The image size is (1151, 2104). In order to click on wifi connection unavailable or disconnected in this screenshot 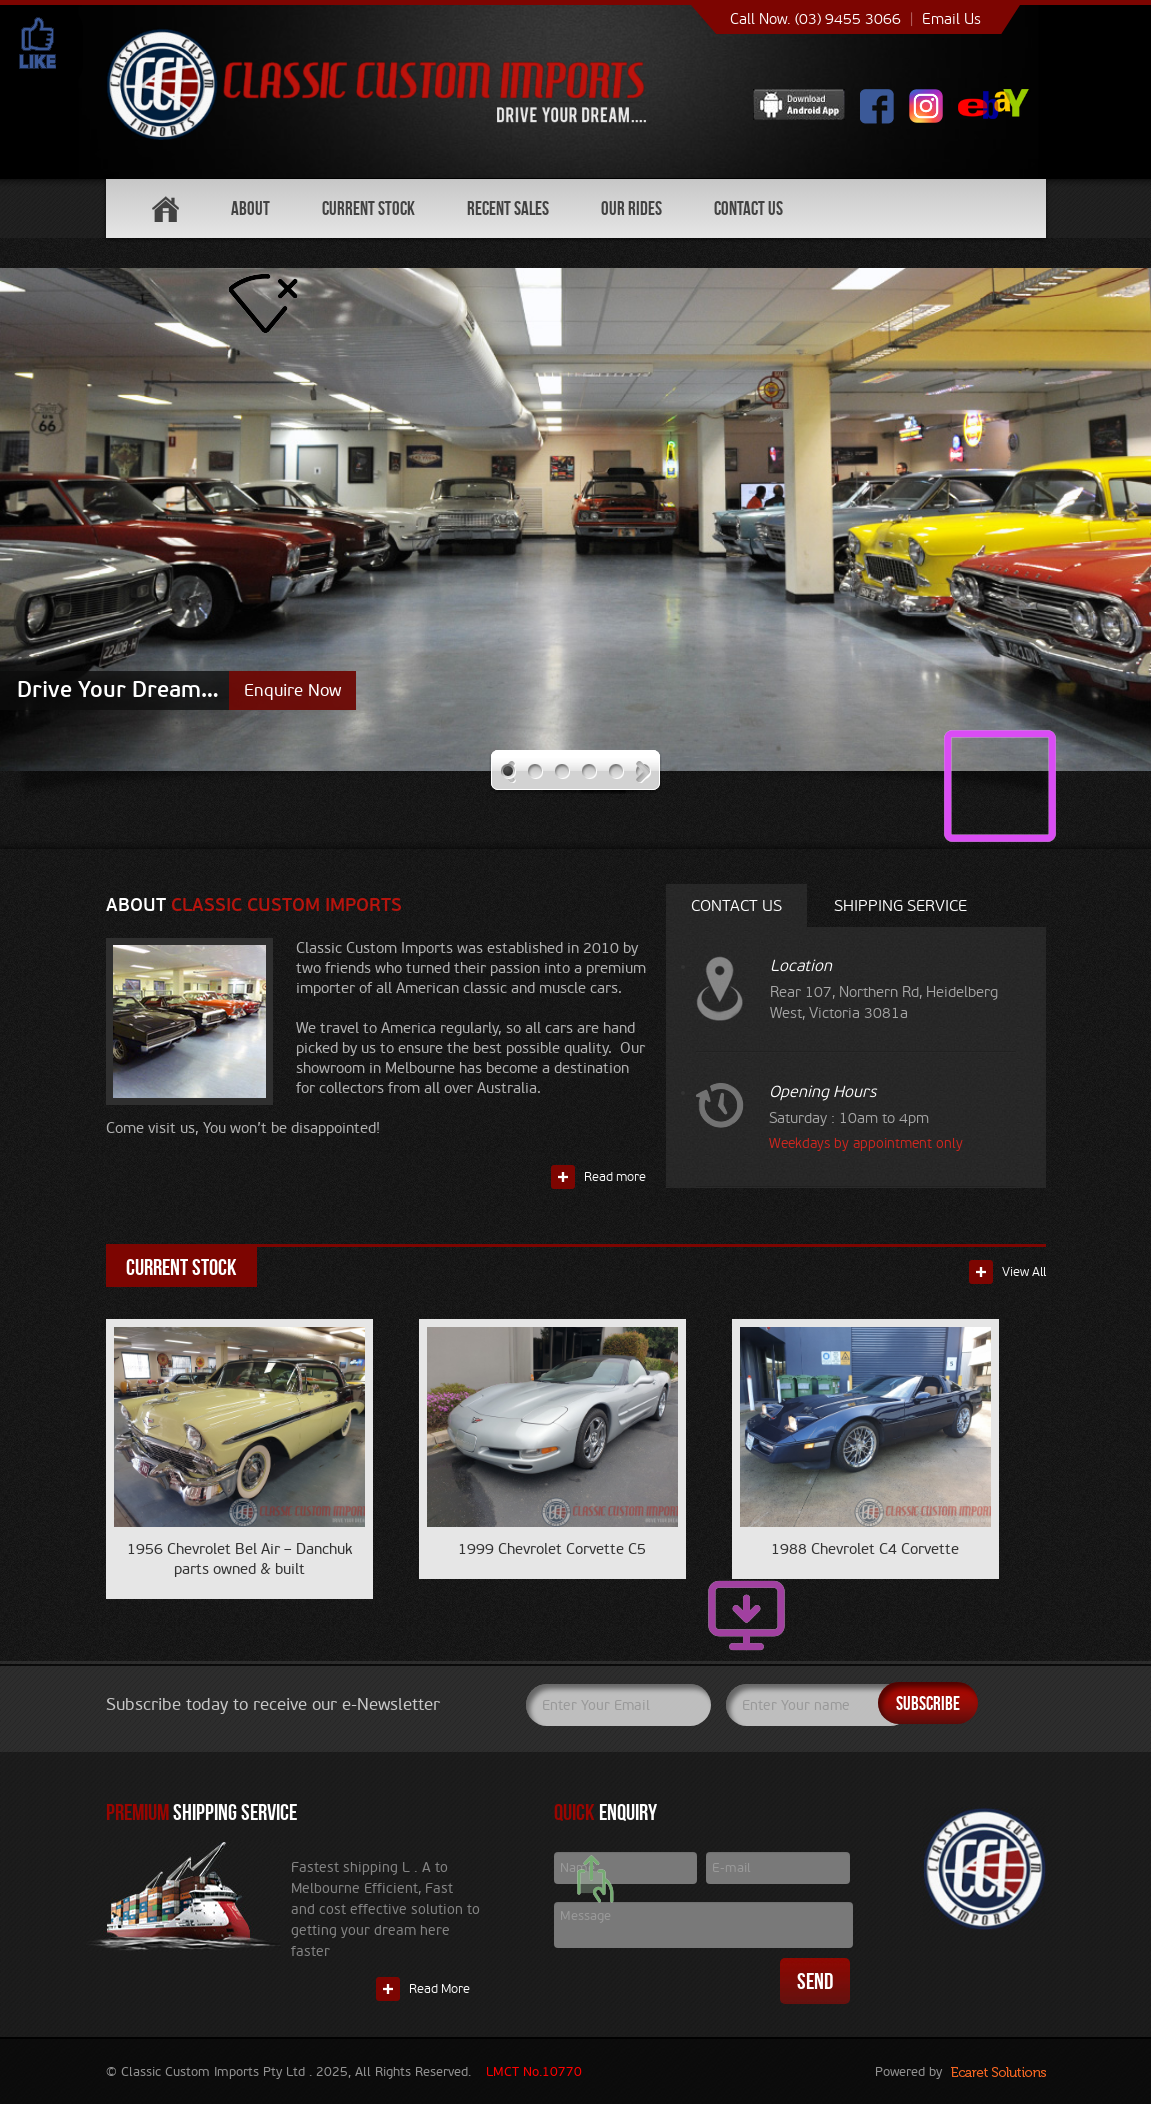, I will do `click(265, 303)`.